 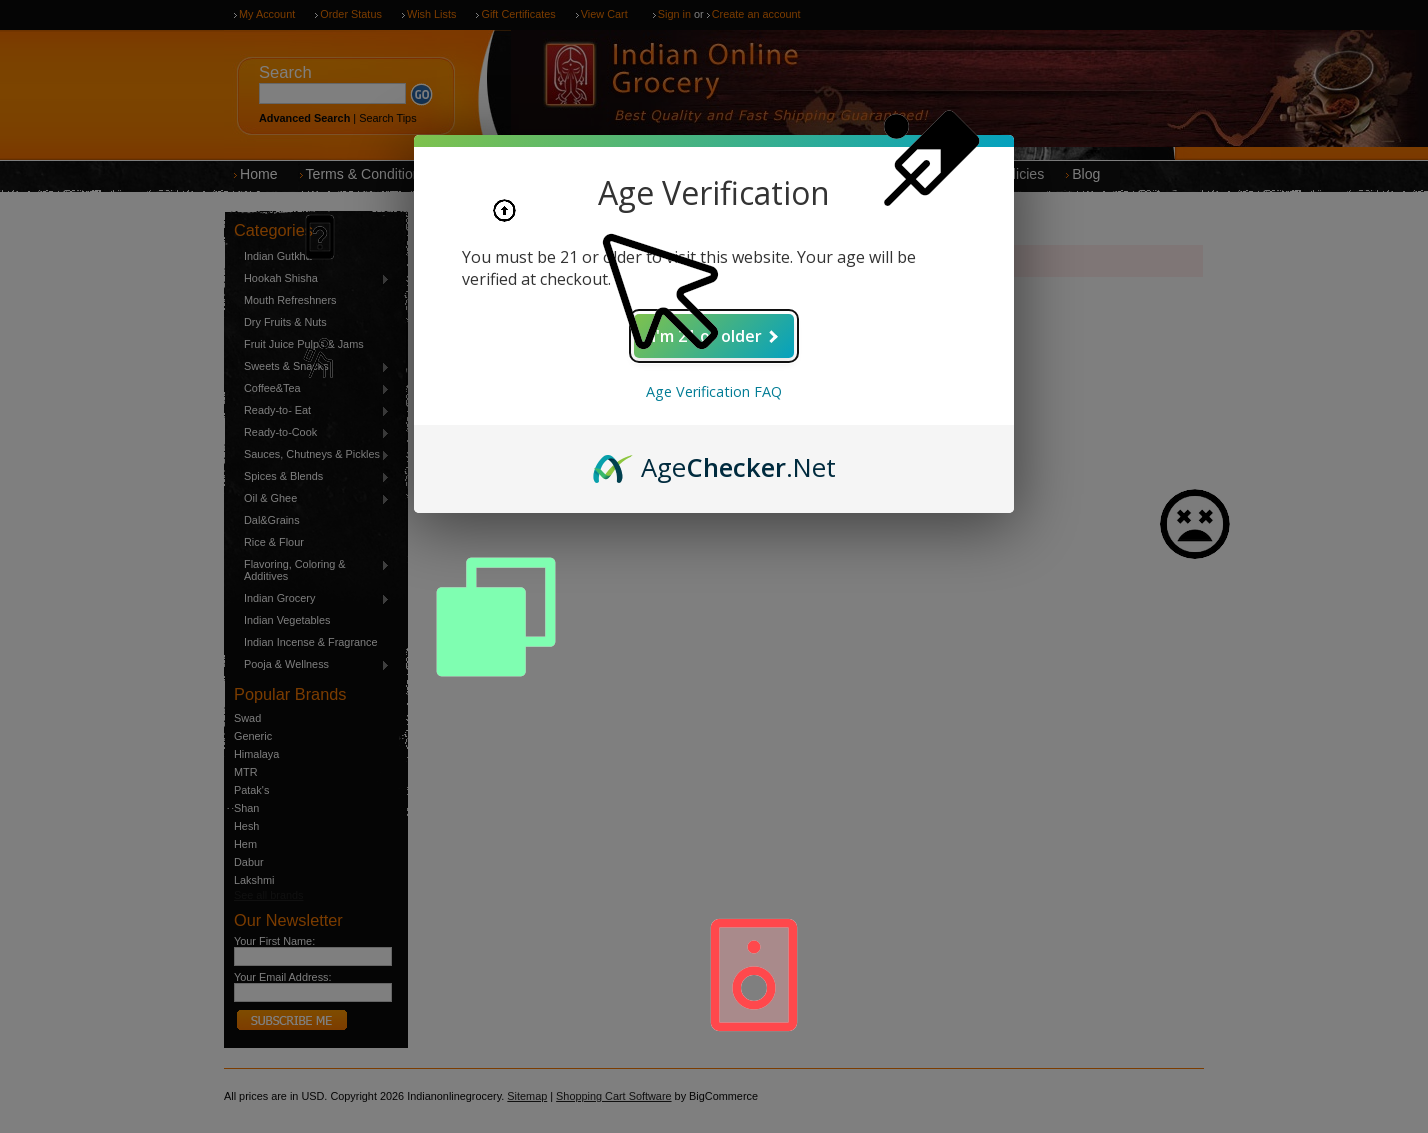 I want to click on mouse pointer or cursor indicator, so click(x=660, y=291).